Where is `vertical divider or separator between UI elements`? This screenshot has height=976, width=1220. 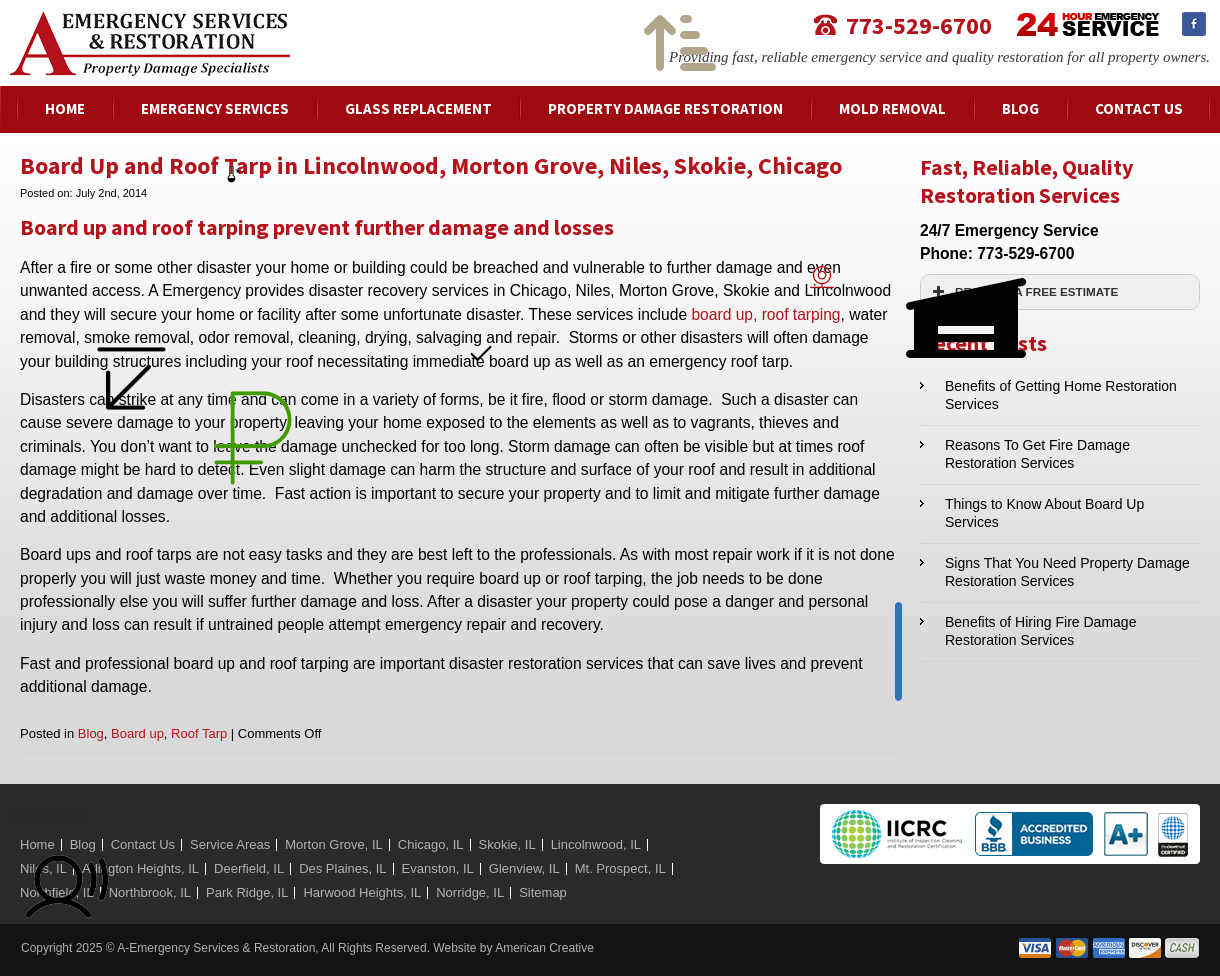 vertical divider or separator between UI elements is located at coordinates (898, 651).